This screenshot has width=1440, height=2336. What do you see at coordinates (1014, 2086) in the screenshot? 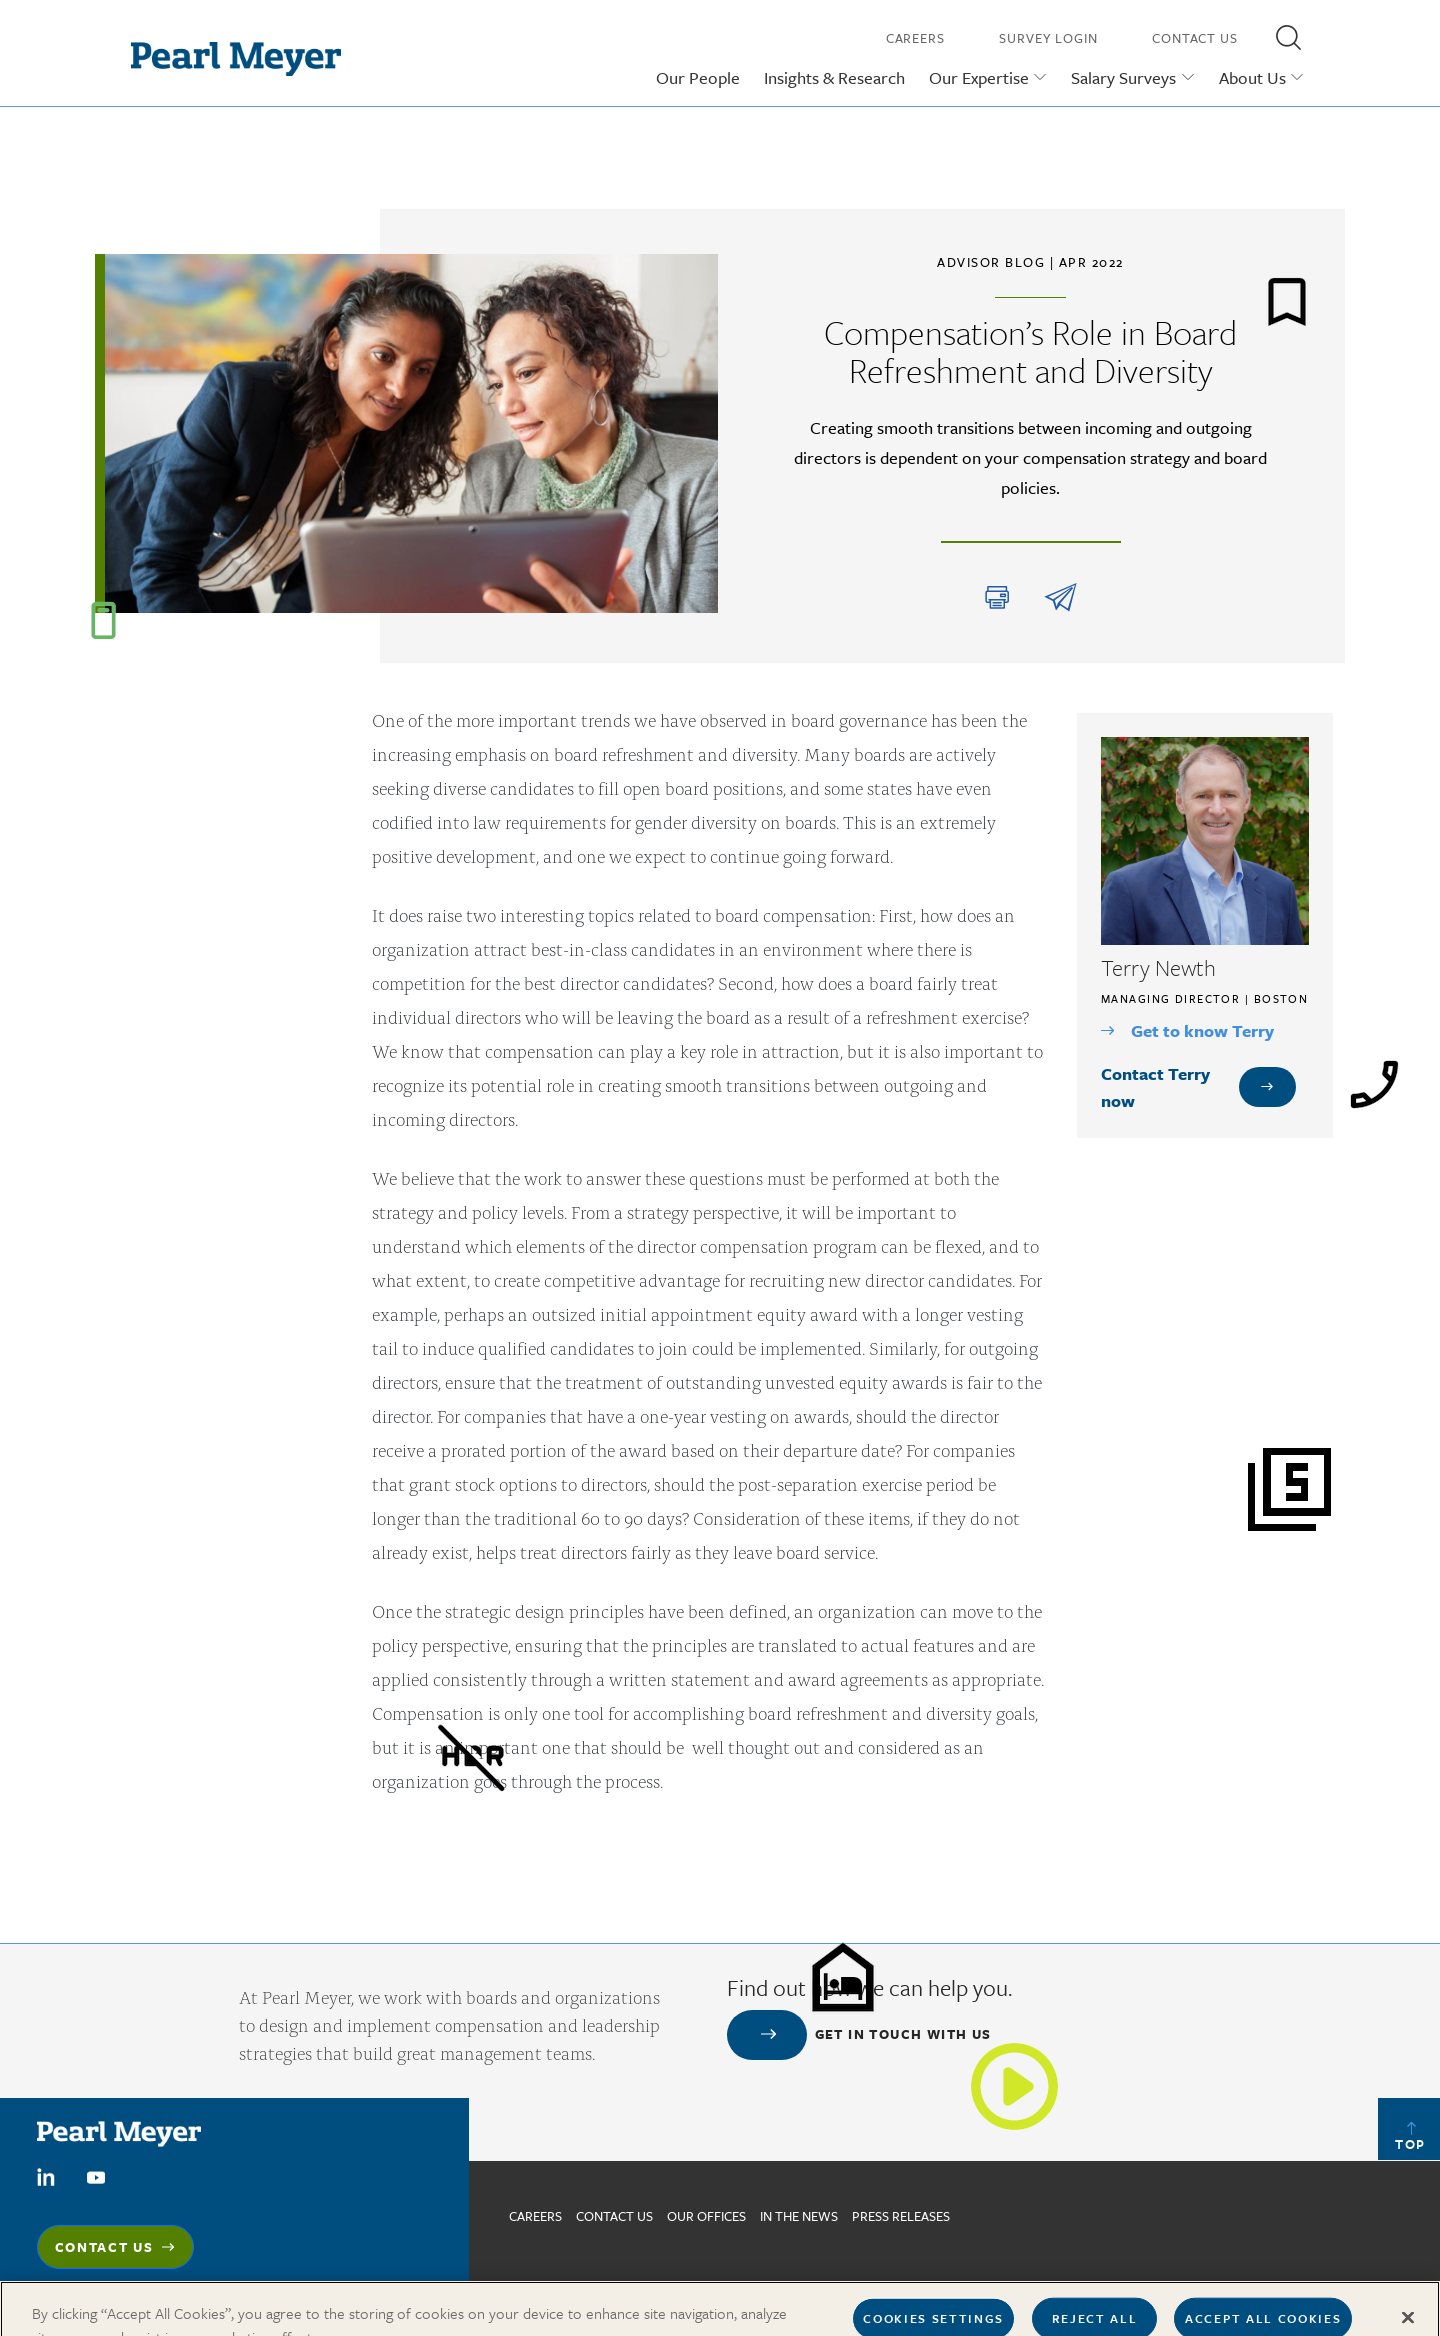
I see `play media or video content` at bounding box center [1014, 2086].